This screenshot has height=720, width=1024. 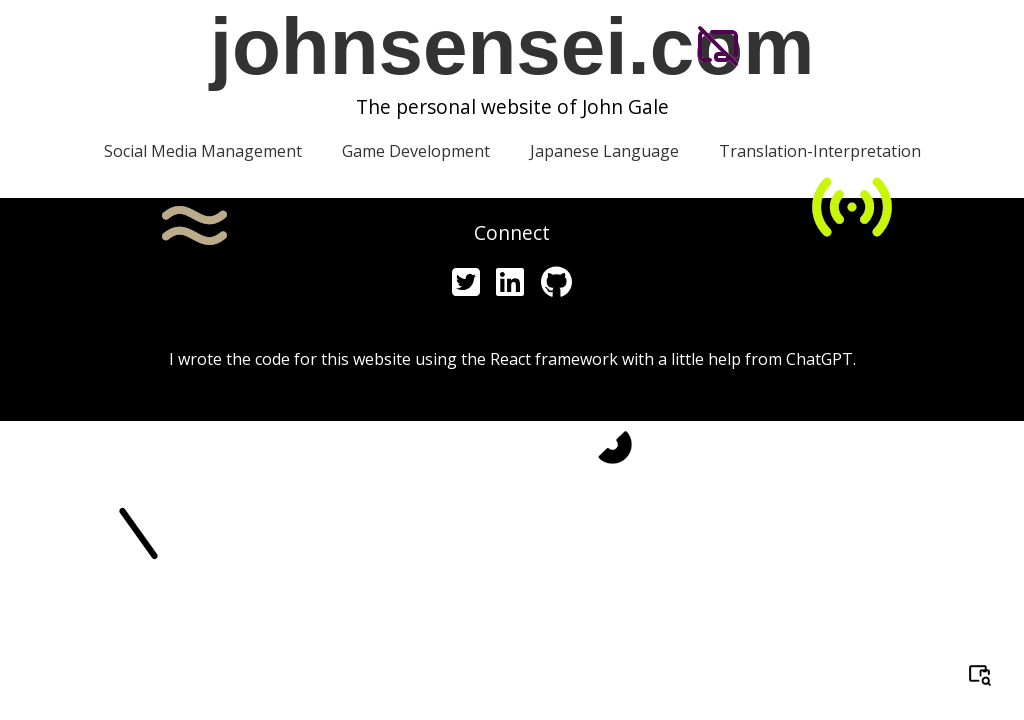 I want to click on indicates a disabled or unavailable feature, so click(x=138, y=533).